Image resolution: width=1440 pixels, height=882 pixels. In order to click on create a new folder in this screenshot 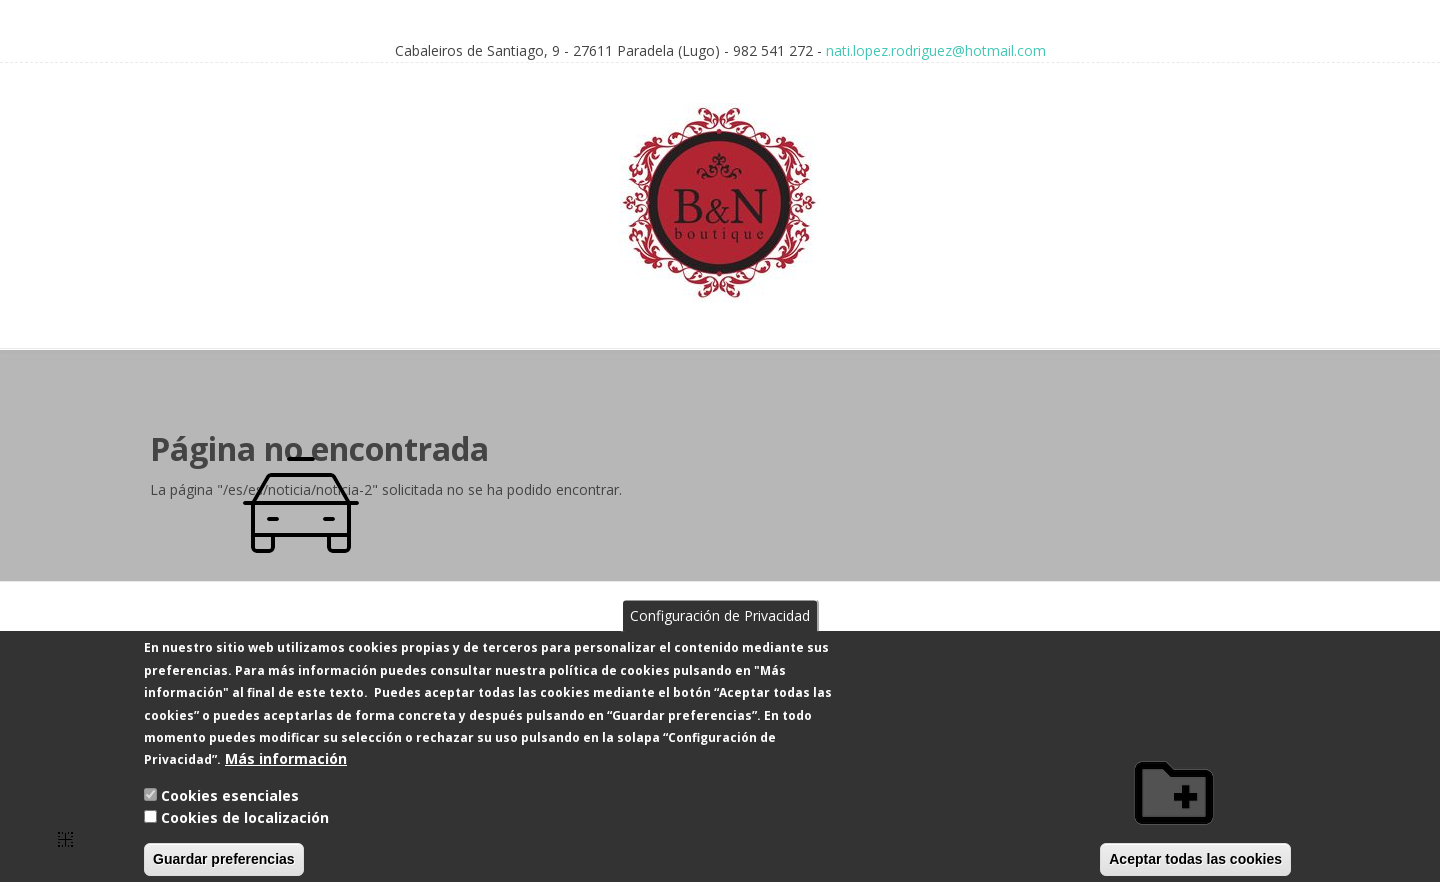, I will do `click(1174, 793)`.